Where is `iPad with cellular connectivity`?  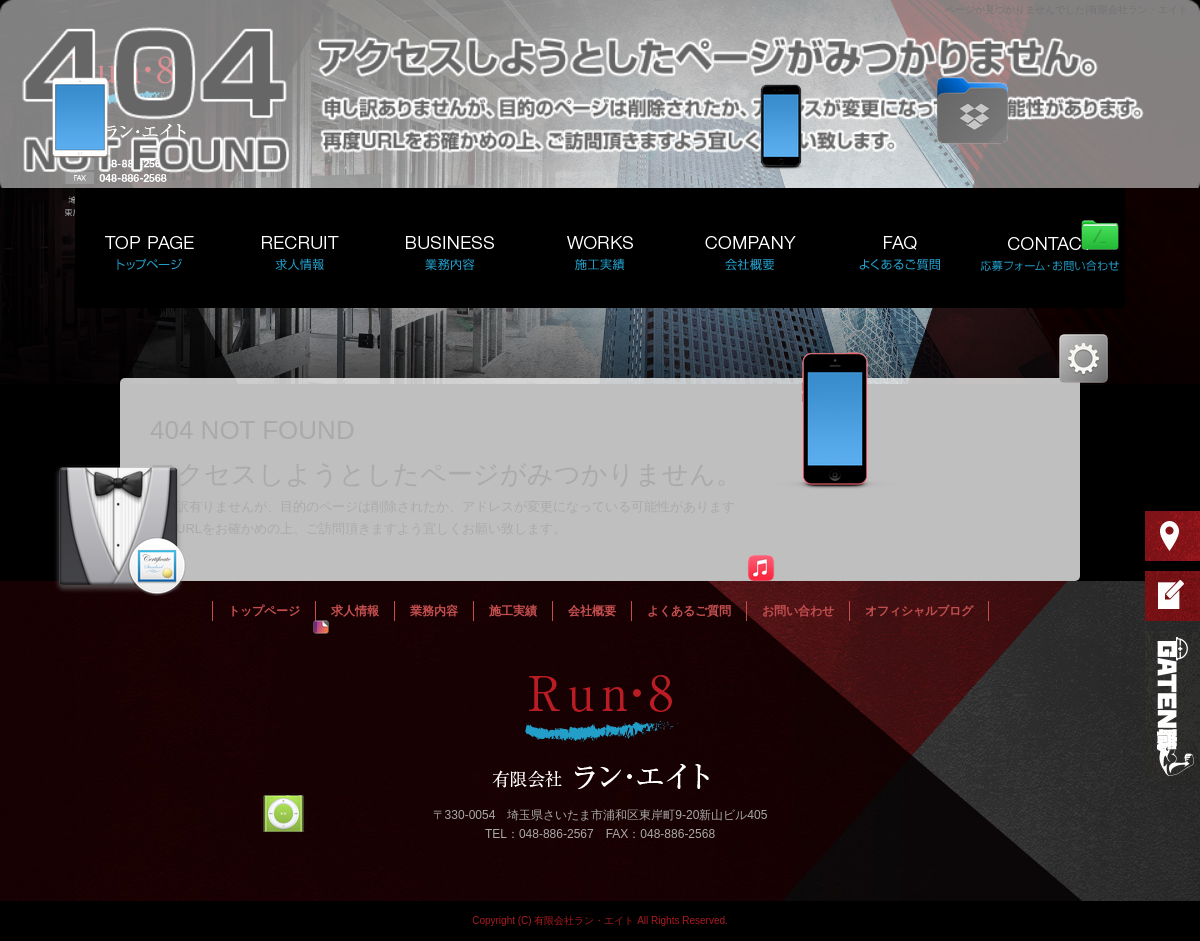 iPad with cellular connectivity is located at coordinates (80, 118).